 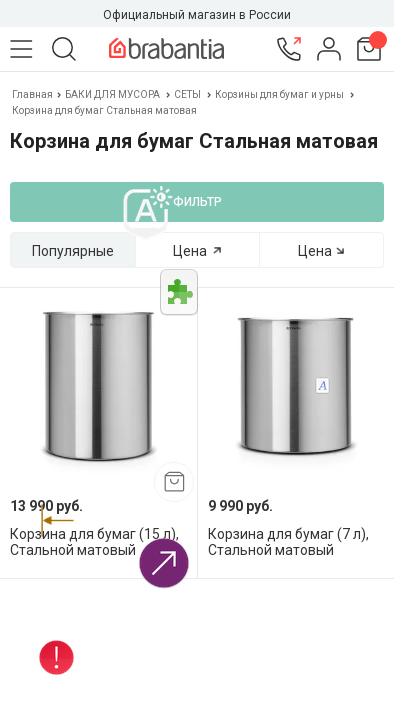 I want to click on go to the first item in a list or sequence, so click(x=57, y=520).